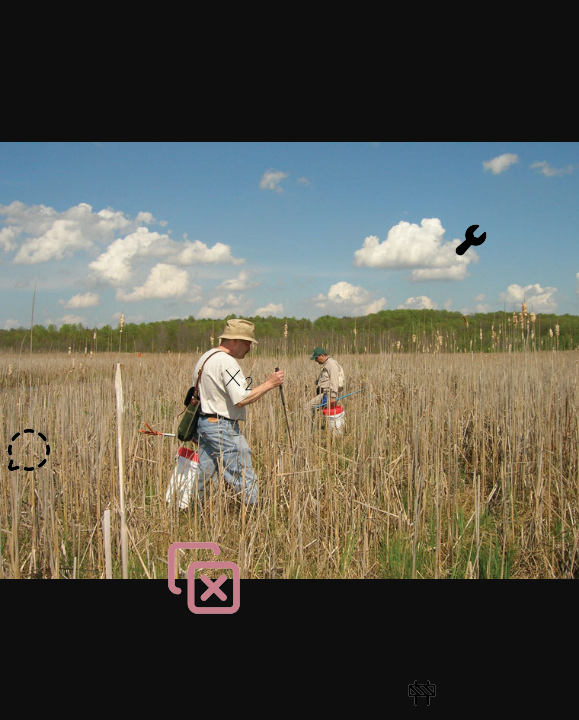  Describe the element at coordinates (237, 379) in the screenshot. I see `format text as subscript` at that location.